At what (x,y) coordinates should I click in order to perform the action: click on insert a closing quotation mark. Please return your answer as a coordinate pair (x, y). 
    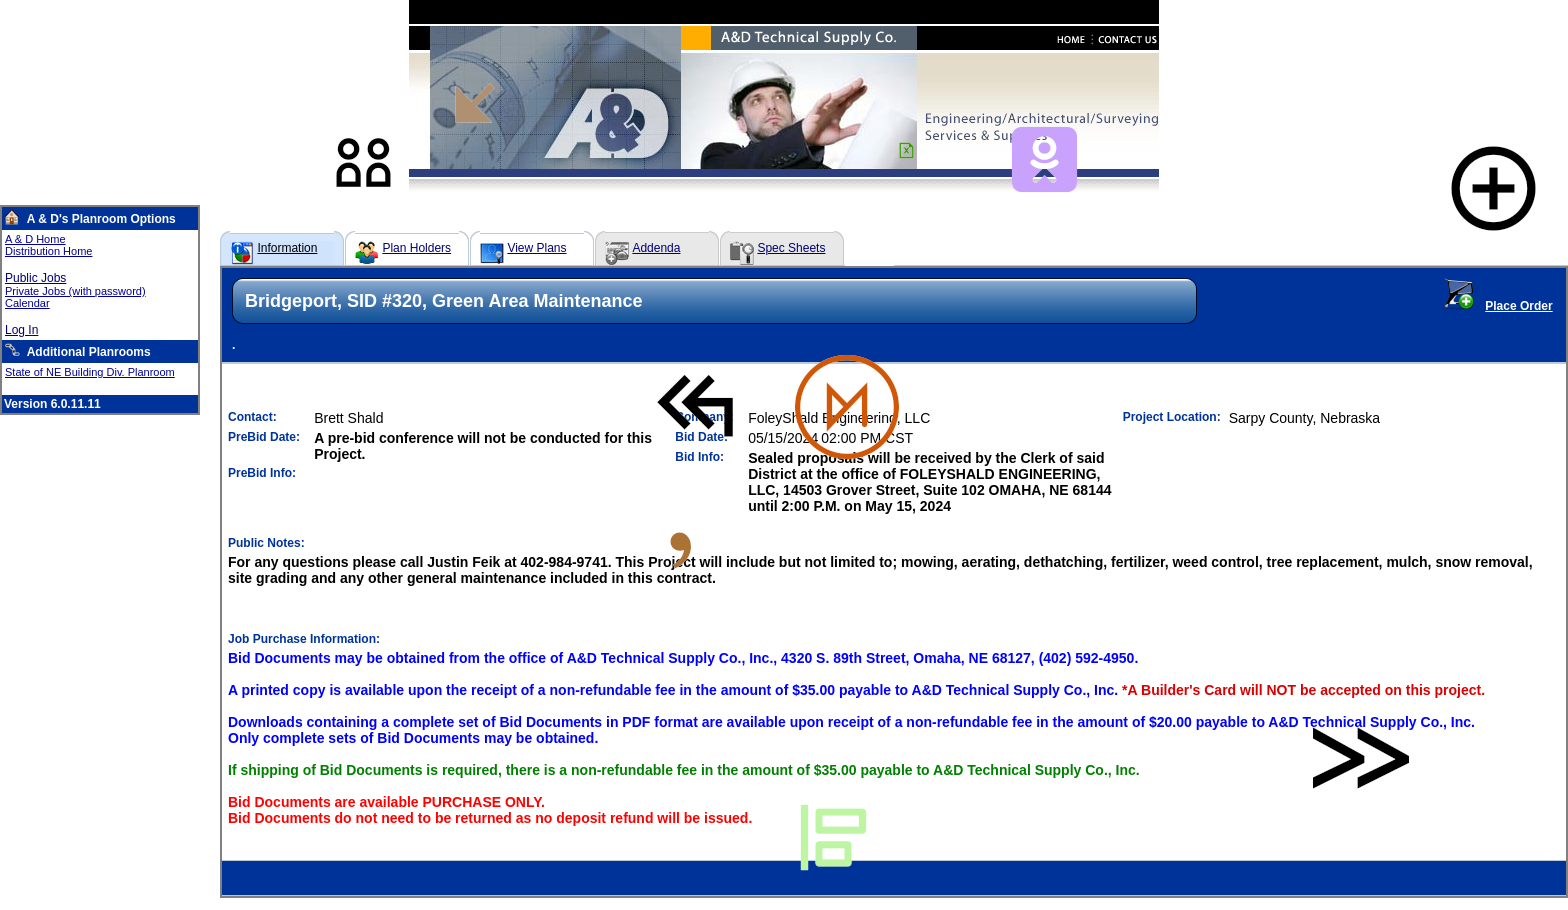
    Looking at the image, I should click on (680, 549).